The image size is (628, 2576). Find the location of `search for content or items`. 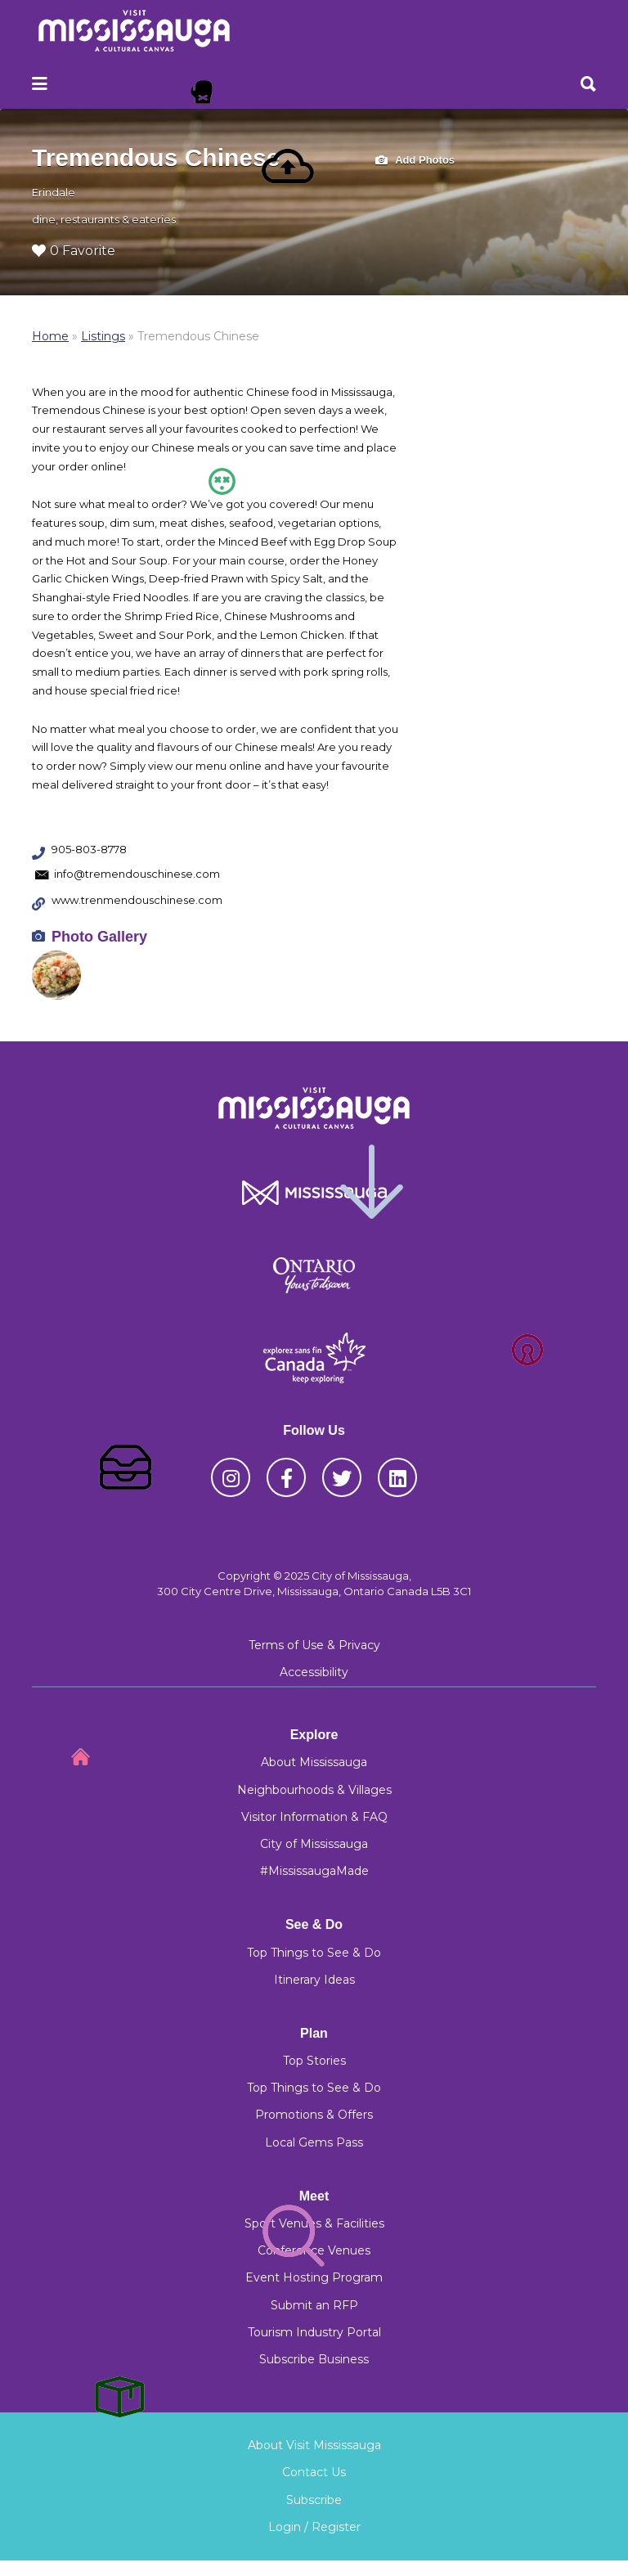

search for content or items is located at coordinates (294, 2236).